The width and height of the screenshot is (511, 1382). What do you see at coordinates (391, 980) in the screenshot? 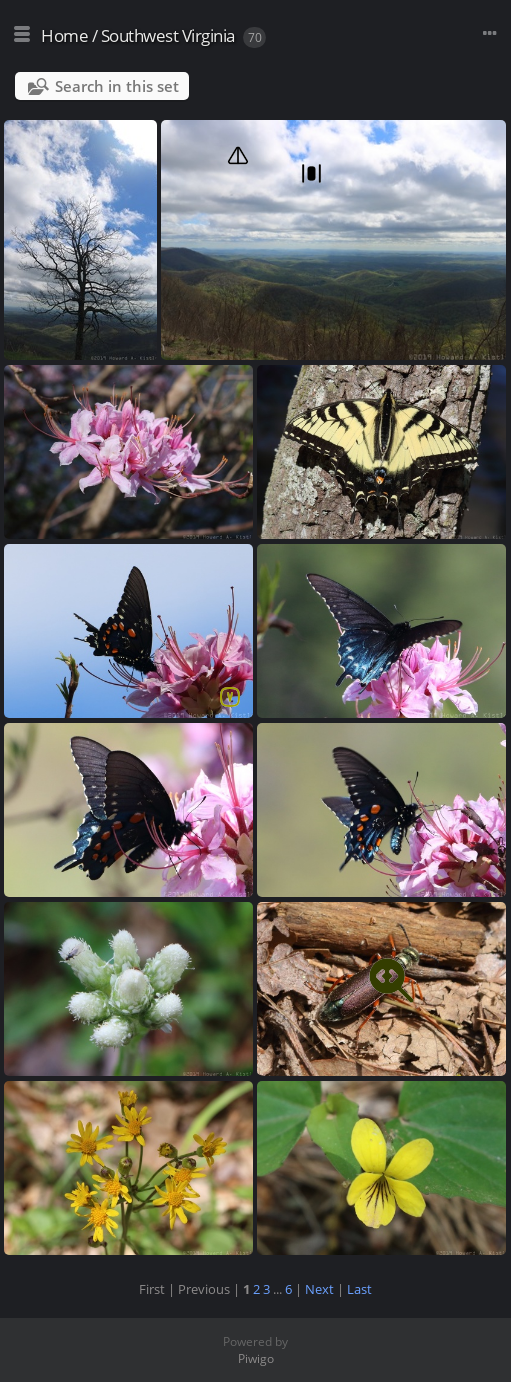
I see `search or inspect code` at bounding box center [391, 980].